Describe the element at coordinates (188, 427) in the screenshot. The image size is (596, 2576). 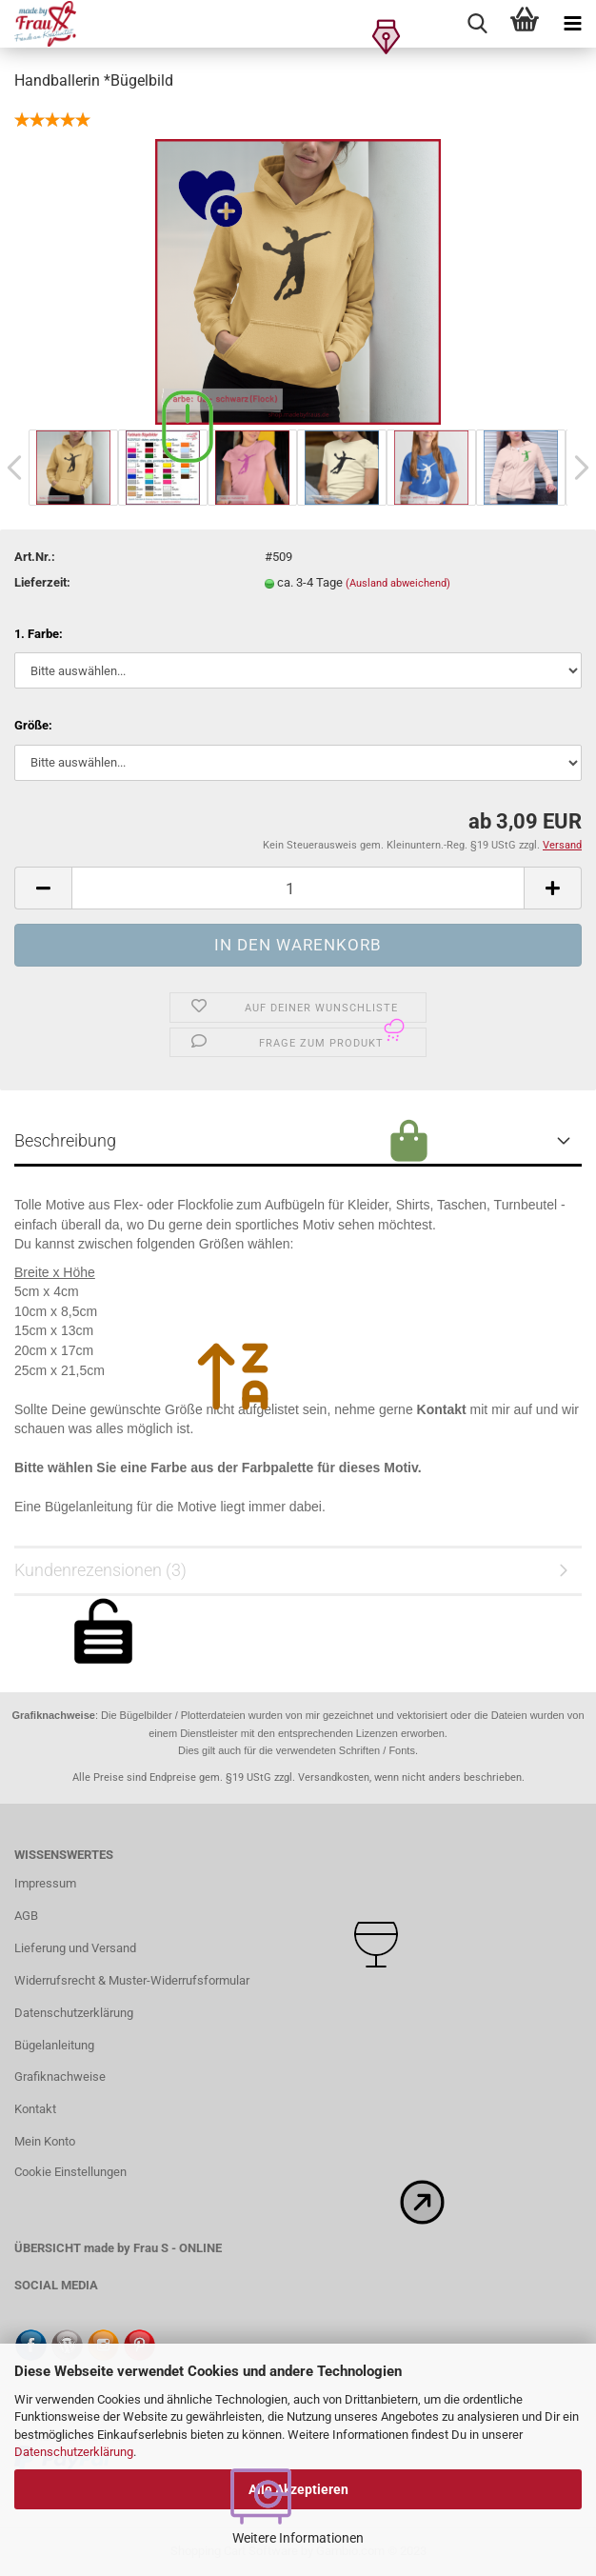
I see `mouse input device indicator` at that location.